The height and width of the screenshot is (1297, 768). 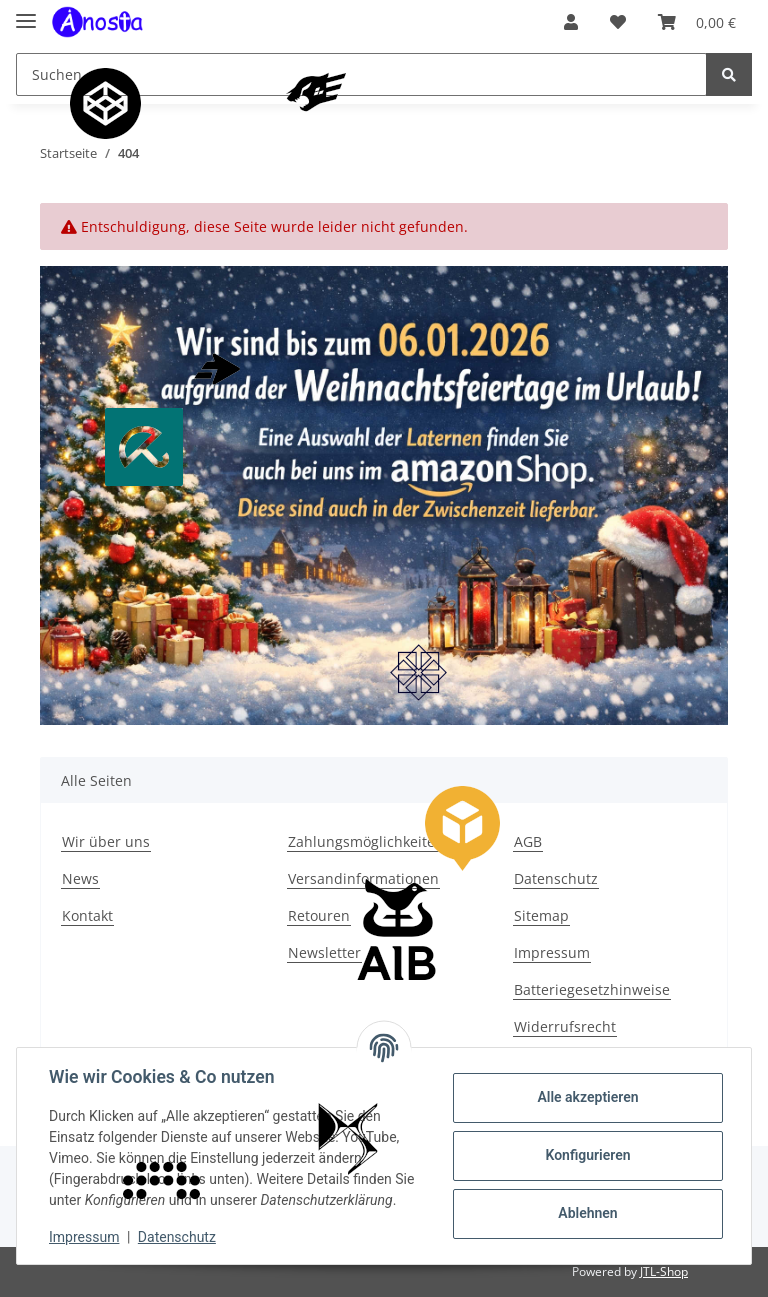 What do you see at coordinates (217, 369) in the screenshot?
I see `streamrunners app or service logo` at bounding box center [217, 369].